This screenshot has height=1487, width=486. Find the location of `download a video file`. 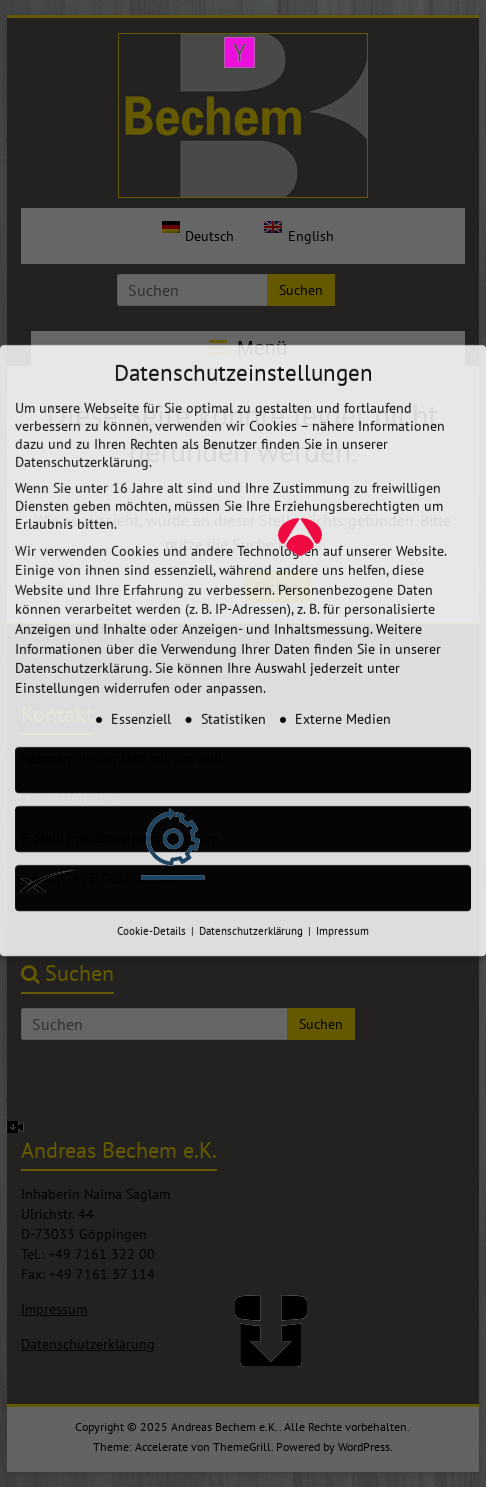

download a video file is located at coordinates (15, 1127).